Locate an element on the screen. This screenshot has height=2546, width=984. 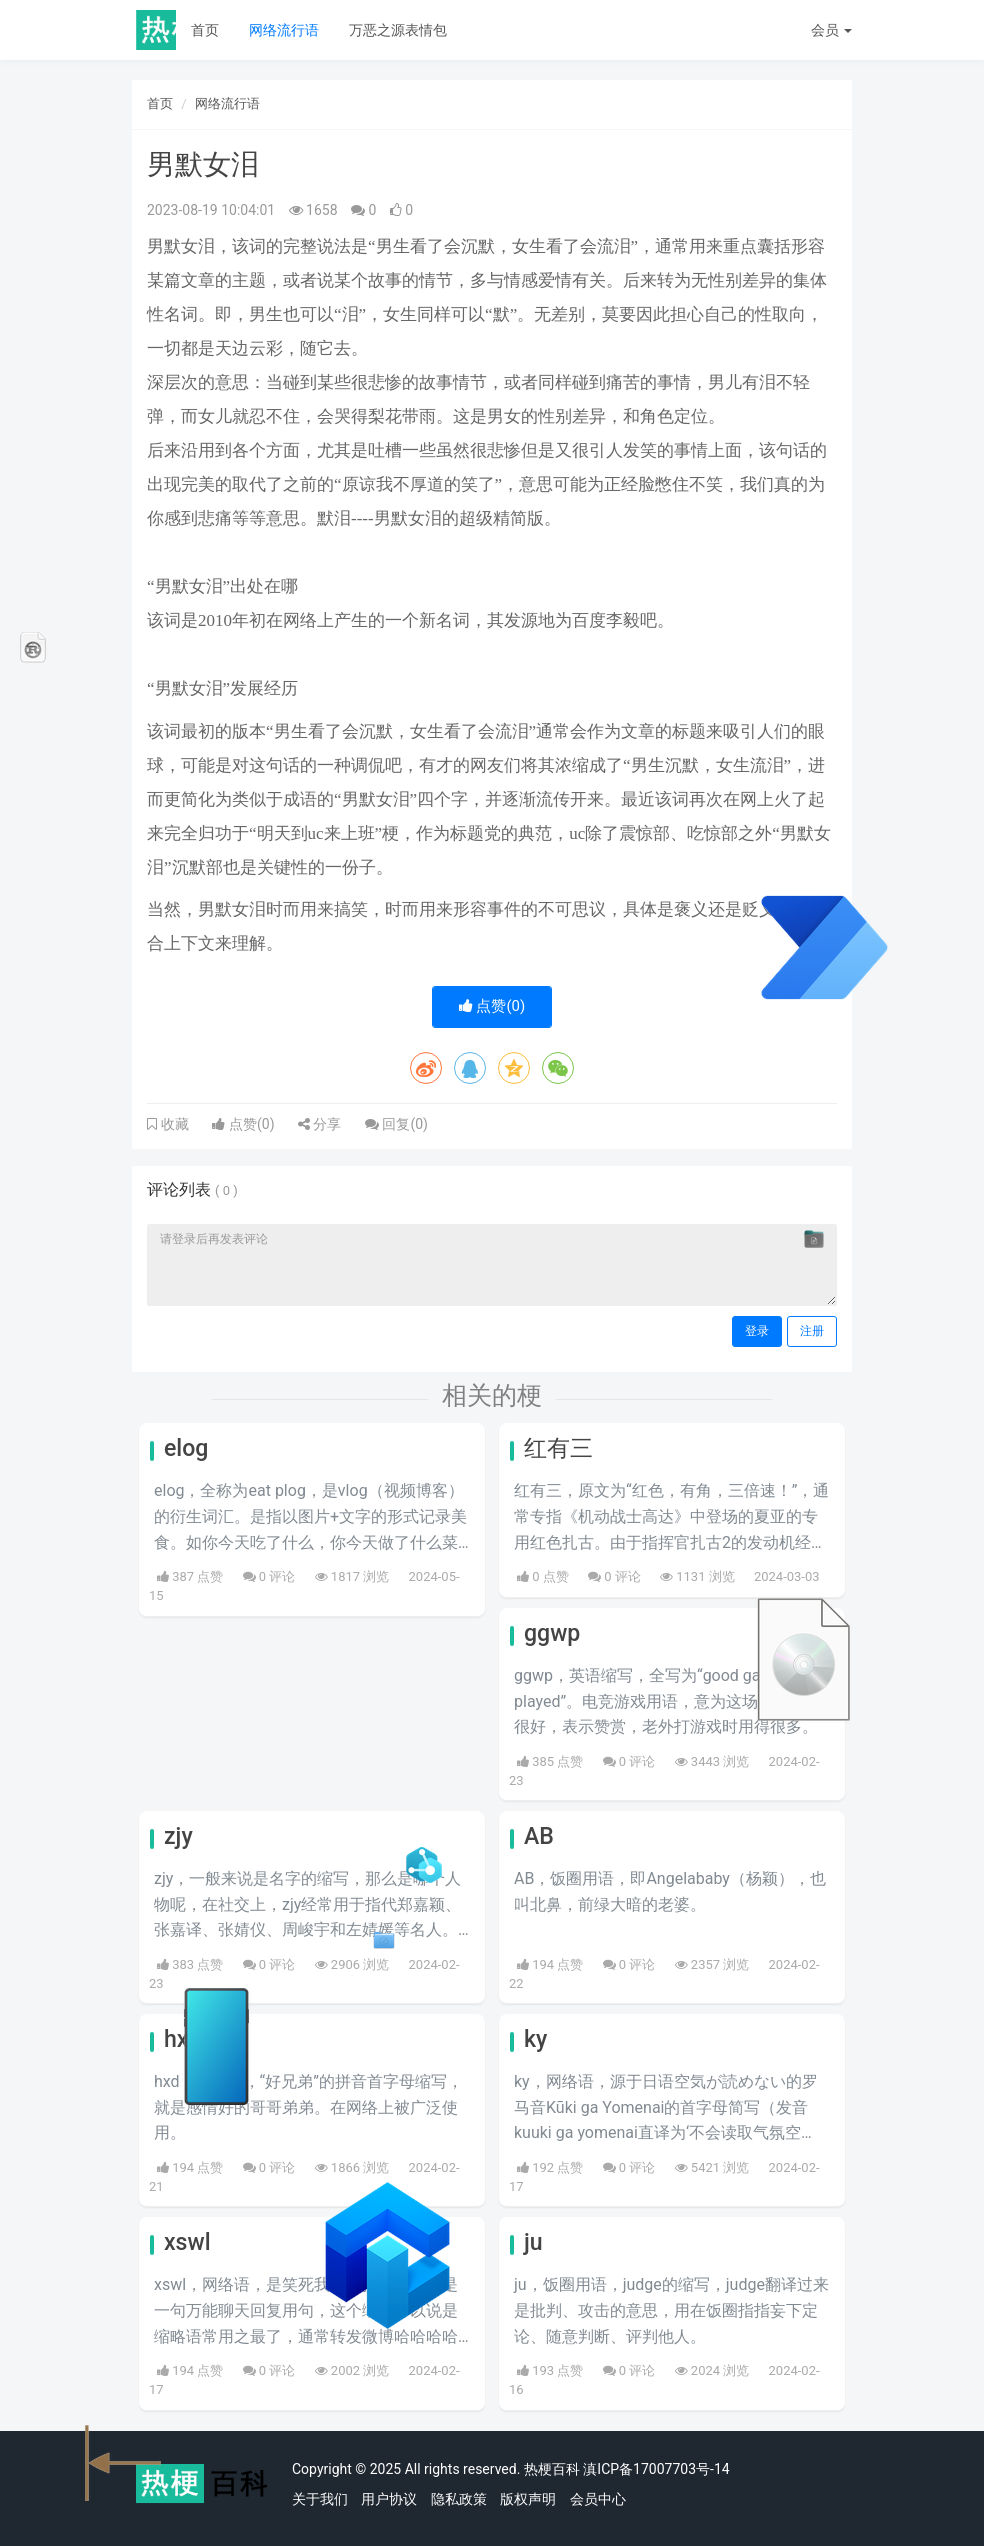
open a disc image file is located at coordinates (803, 1659).